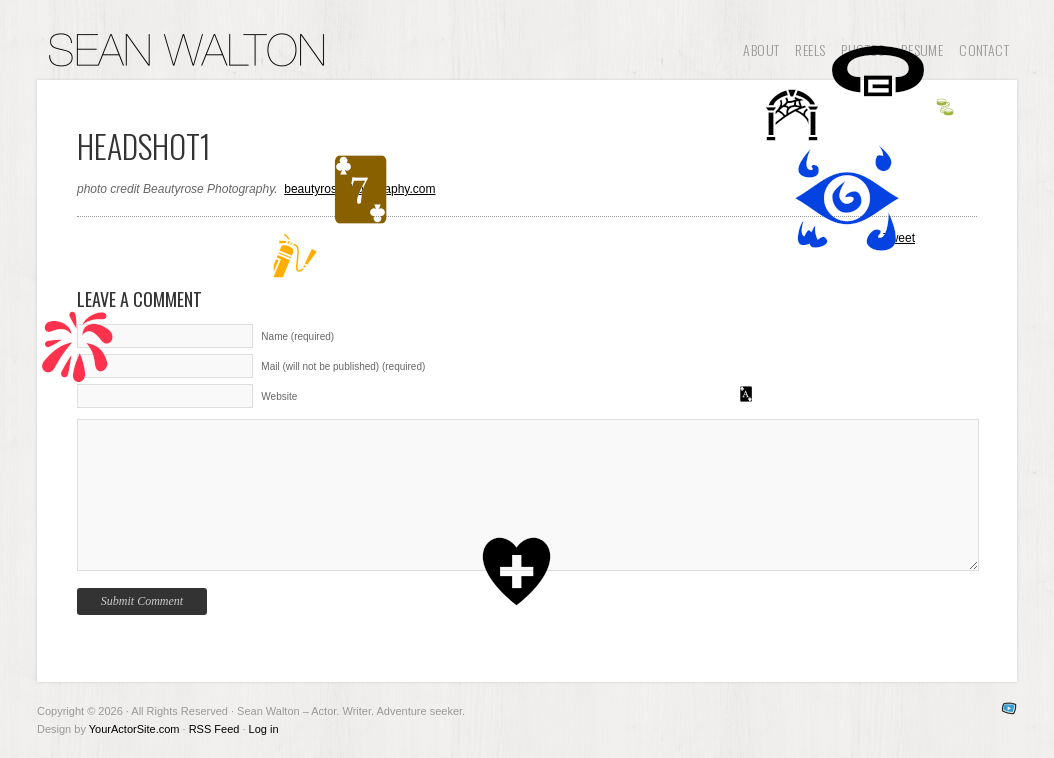 This screenshot has height=758, width=1054. Describe the element at coordinates (878, 71) in the screenshot. I see `equip or manage belt accessory` at that location.